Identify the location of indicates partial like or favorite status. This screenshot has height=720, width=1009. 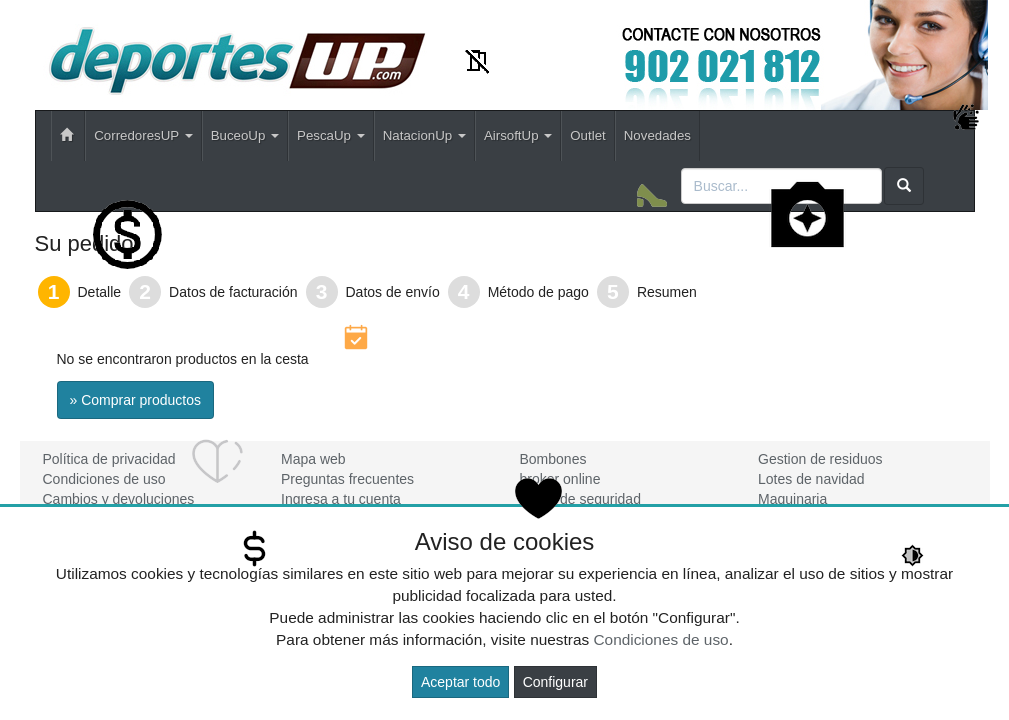
(217, 459).